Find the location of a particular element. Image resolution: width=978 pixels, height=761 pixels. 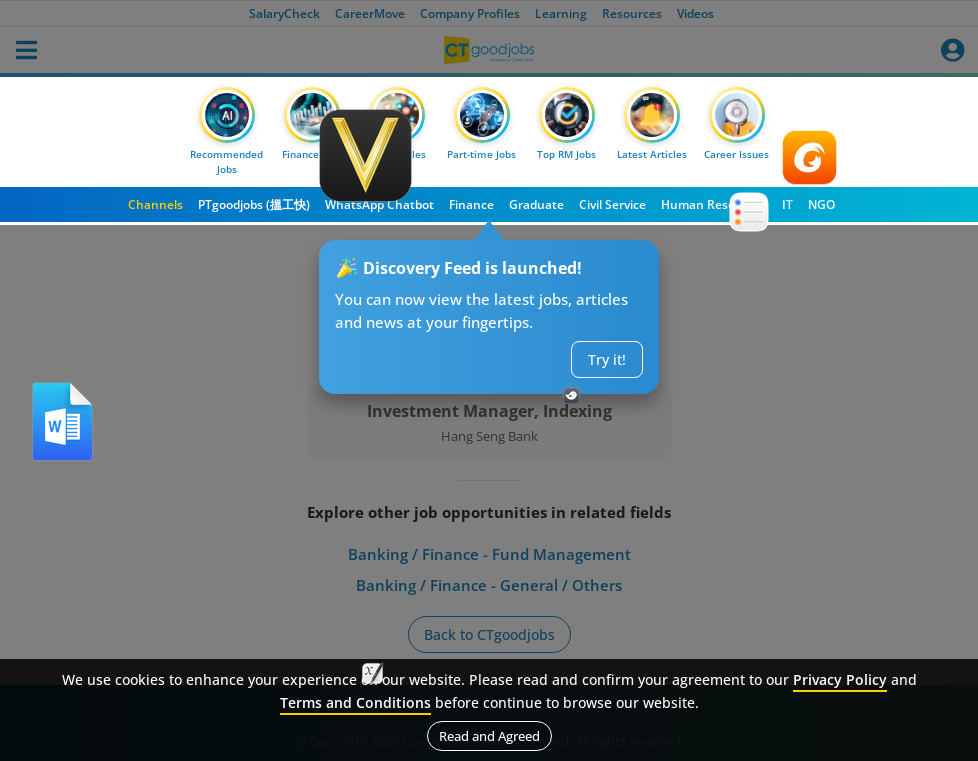

launch Civilization V game is located at coordinates (365, 155).